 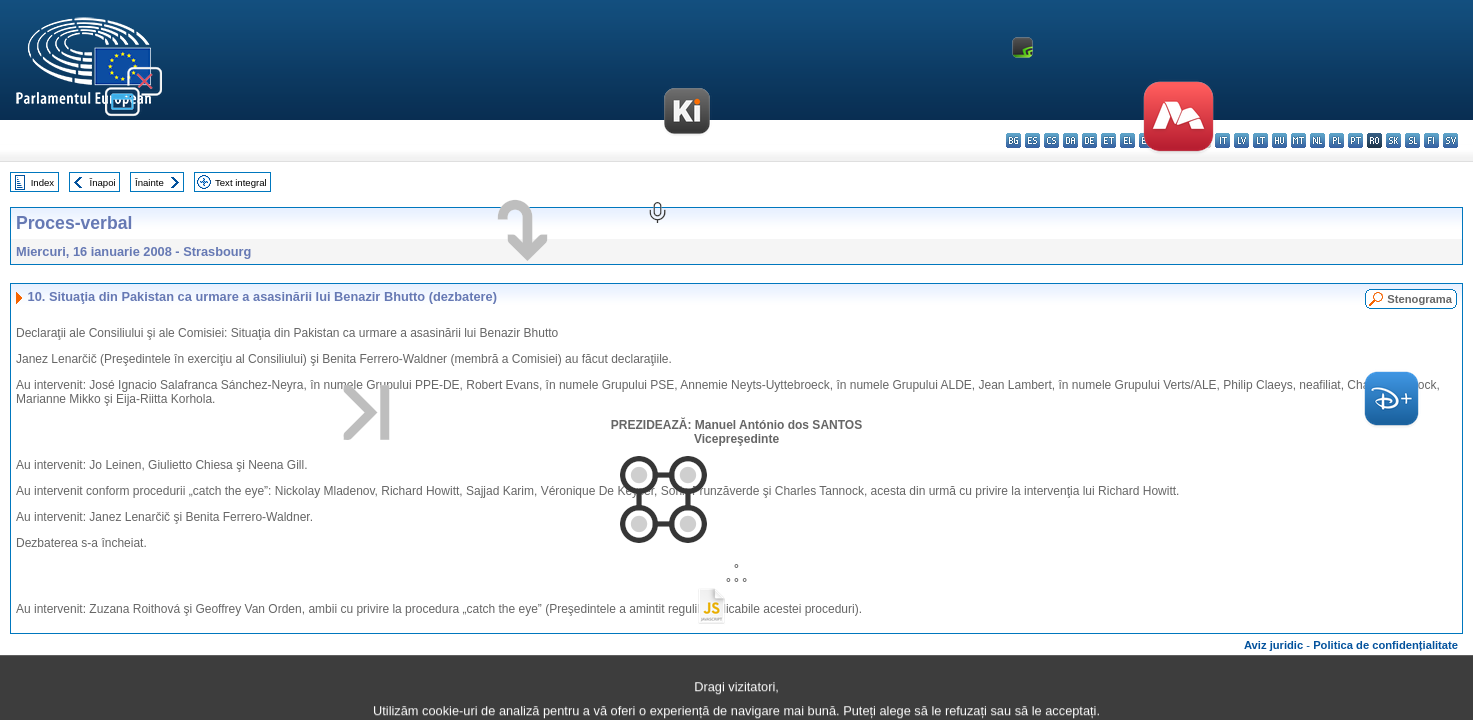 I want to click on open the Disney+ streaming app, so click(x=1391, y=398).